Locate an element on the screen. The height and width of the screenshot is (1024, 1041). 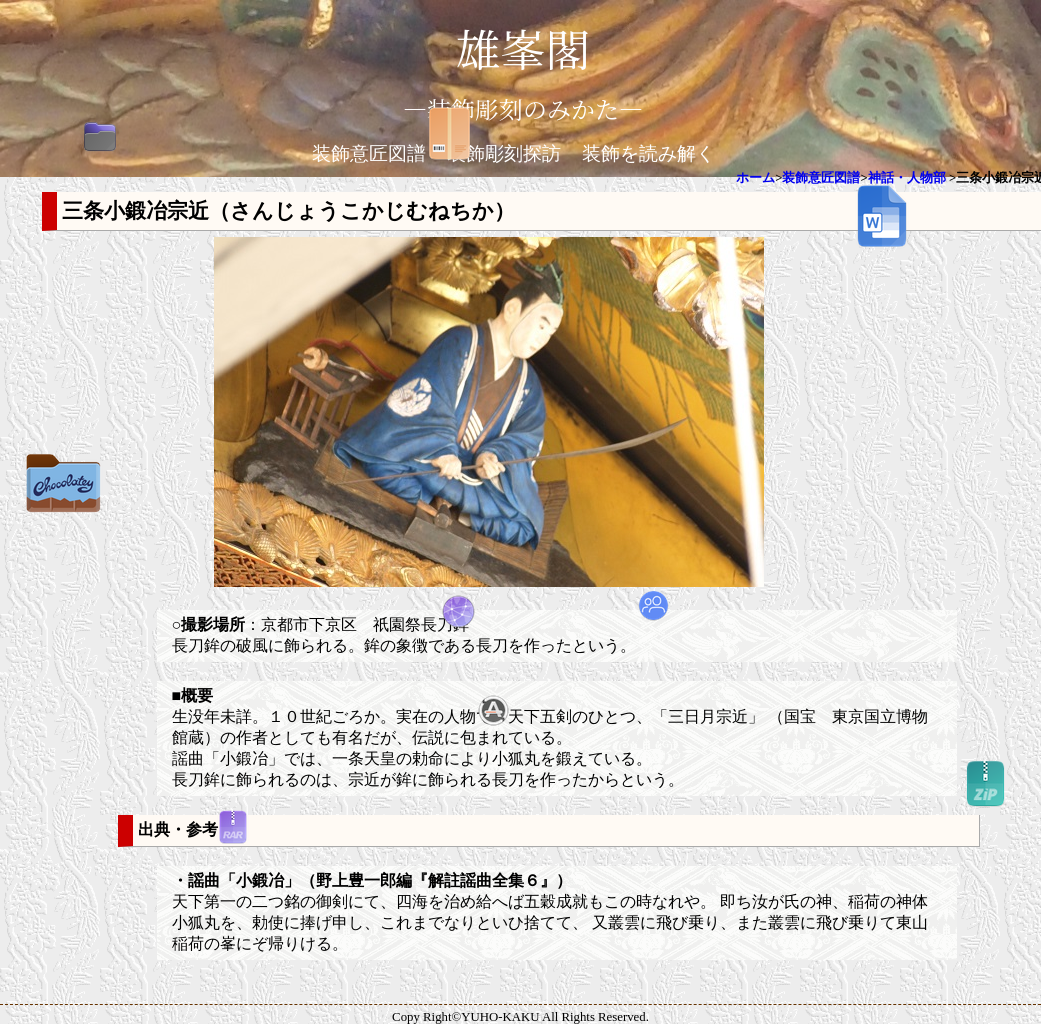
folder containing chocolatey package manager files is located at coordinates (63, 485).